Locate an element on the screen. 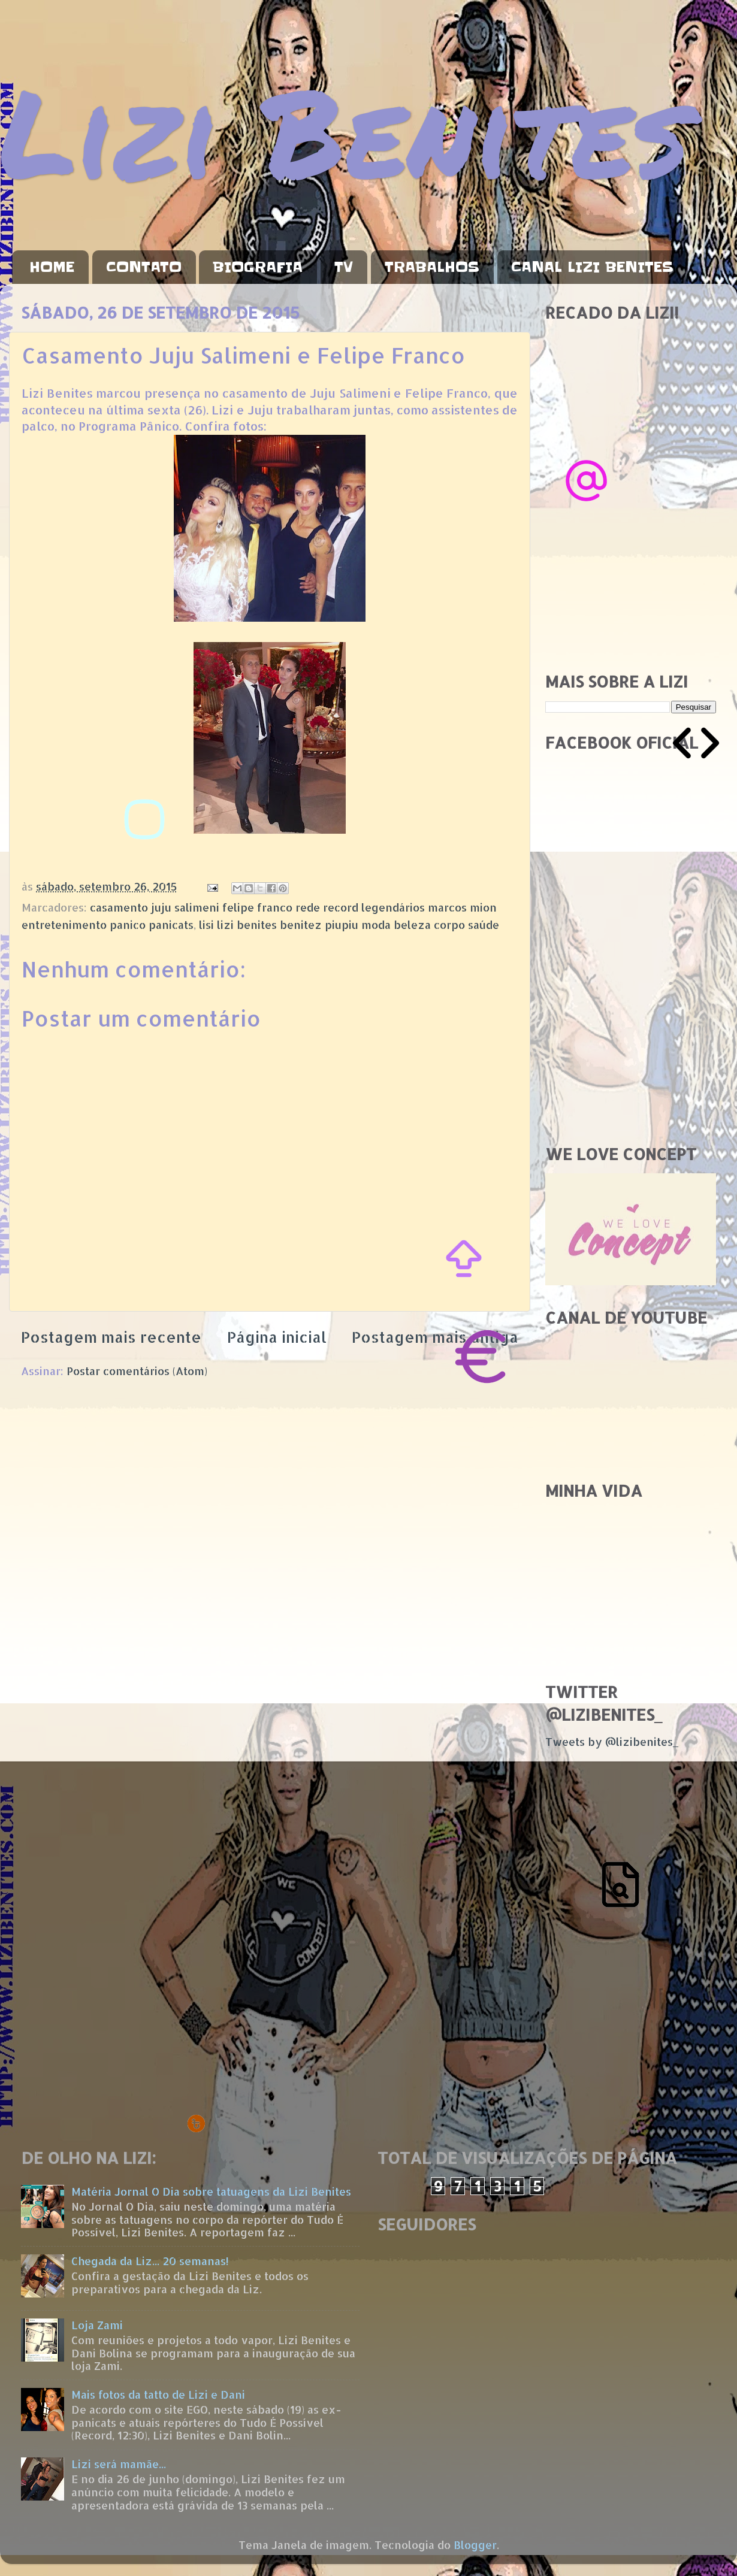 Image resolution: width=737 pixels, height=2576 pixels. view or select euro currency is located at coordinates (482, 1357).